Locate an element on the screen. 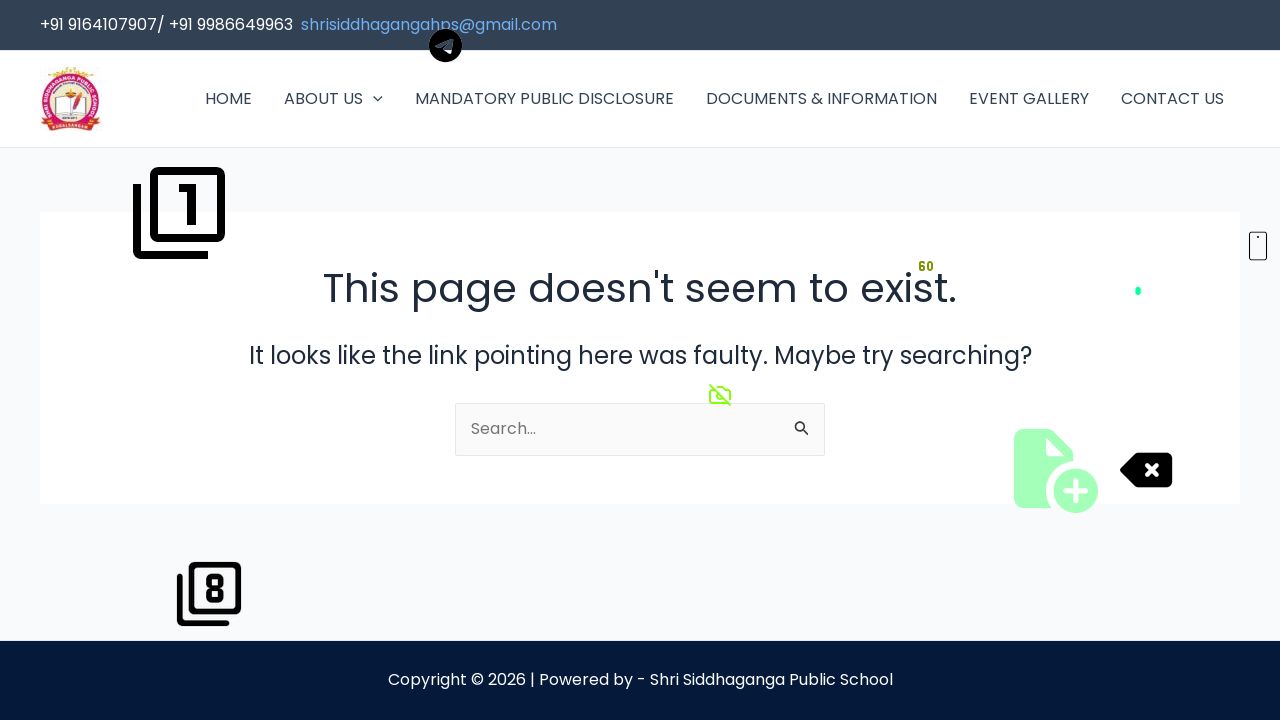  view layer 8 or item 8 in a stack is located at coordinates (209, 594).